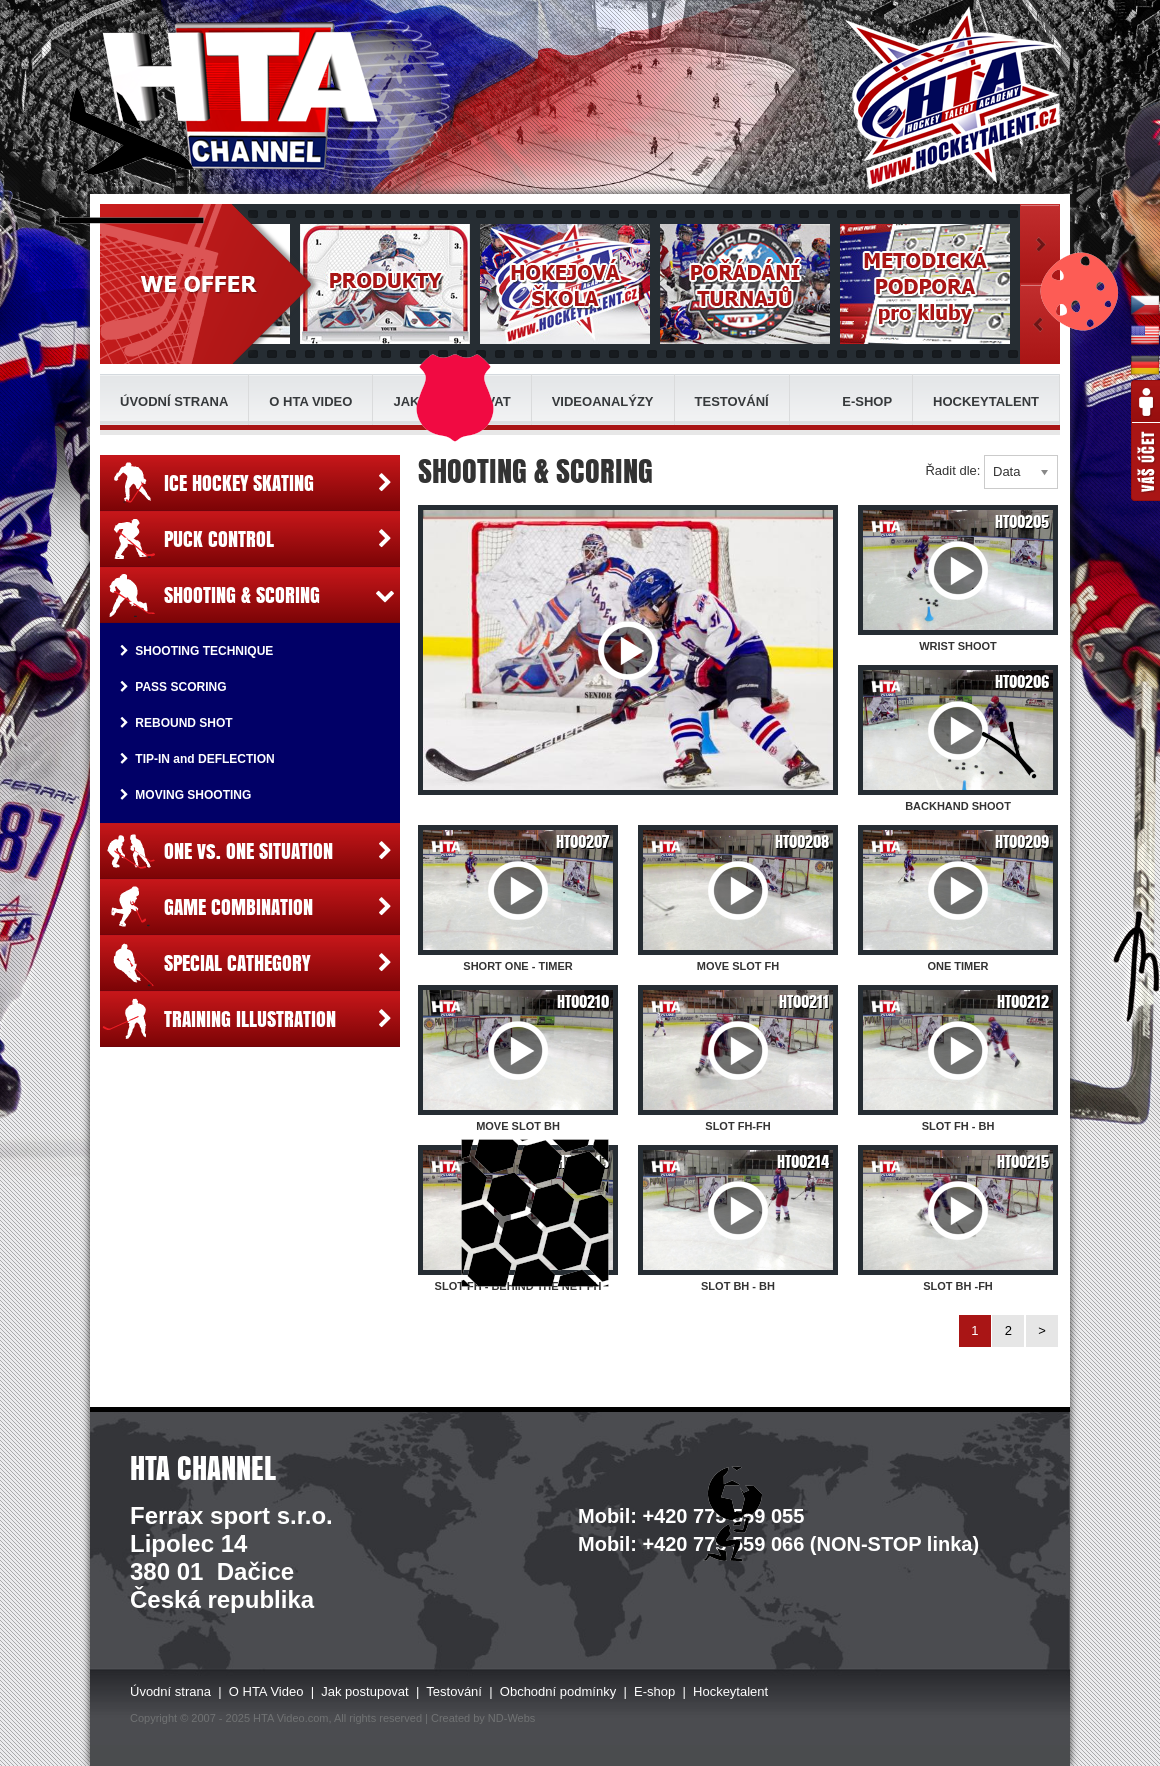  Describe the element at coordinates (131, 158) in the screenshot. I see `indicates incoming flight arrival` at that location.